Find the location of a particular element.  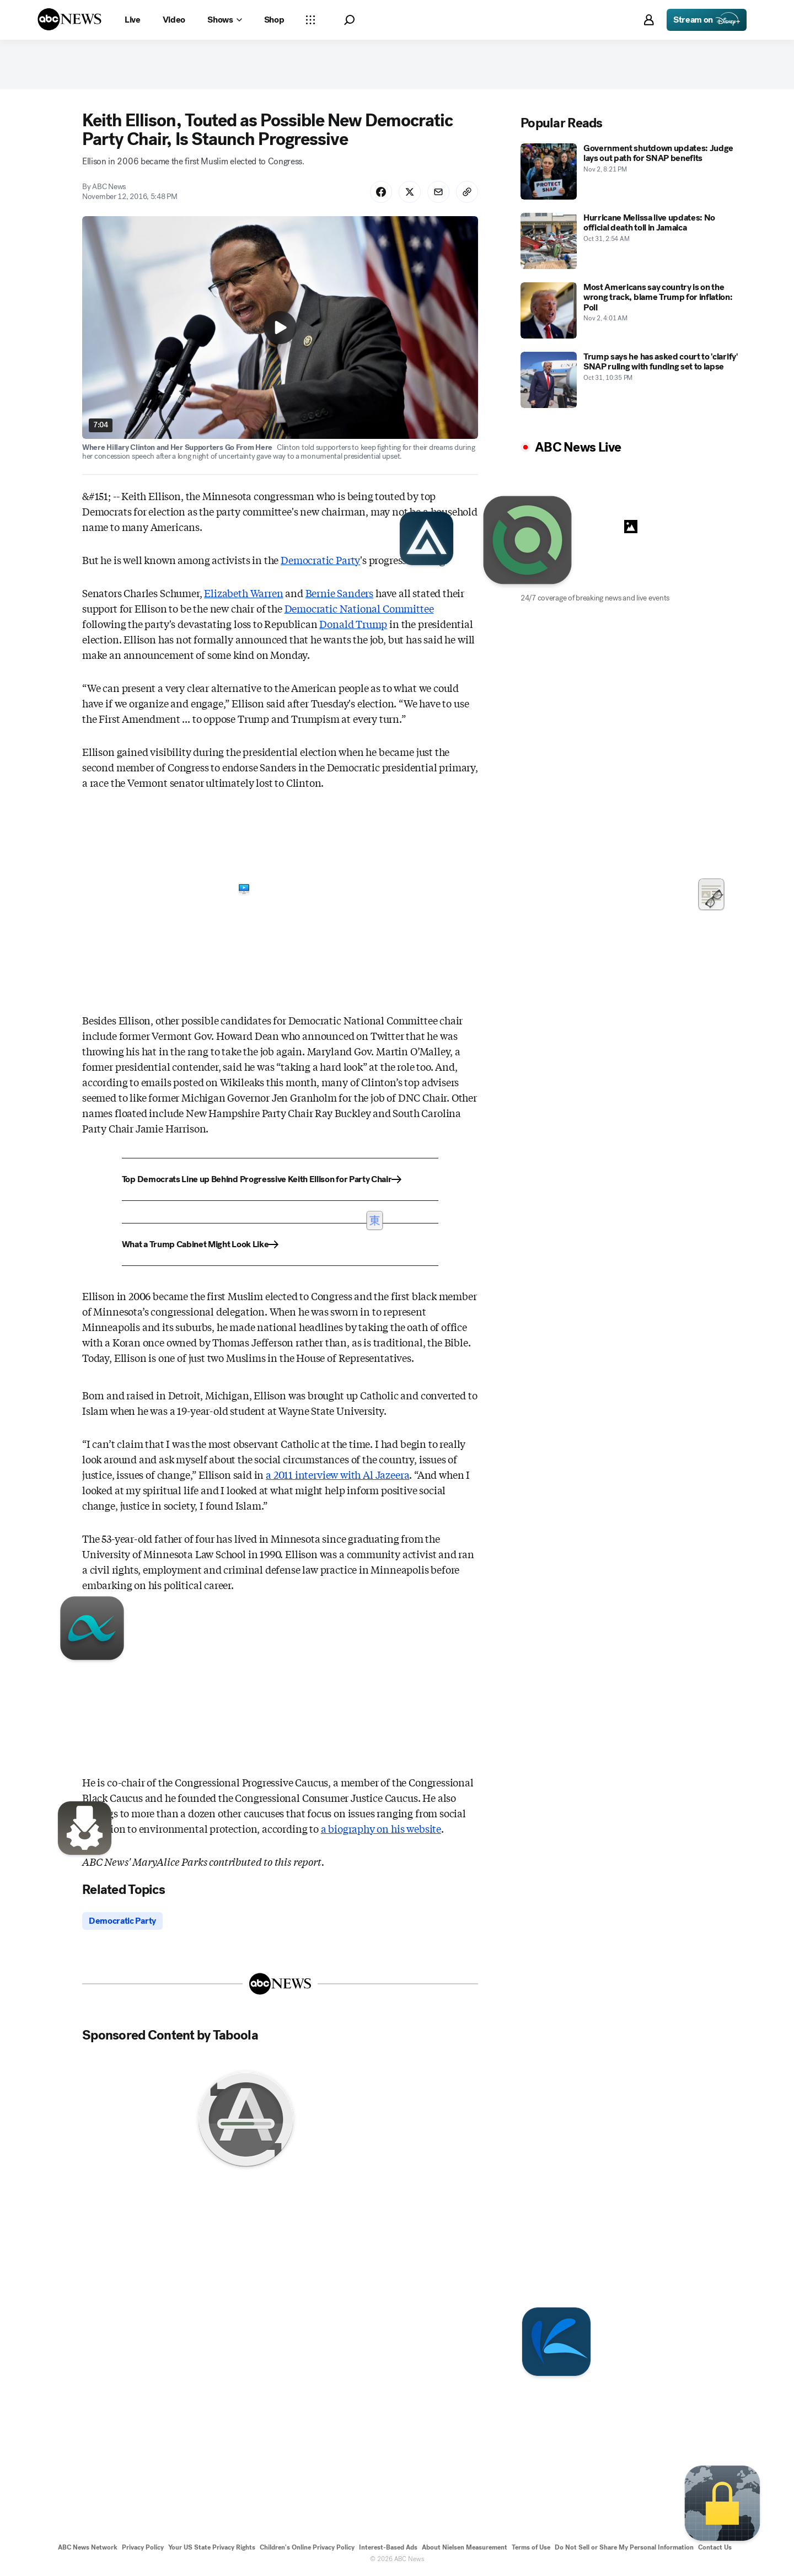

manage browser security and SSL certificate settings is located at coordinates (722, 2503).